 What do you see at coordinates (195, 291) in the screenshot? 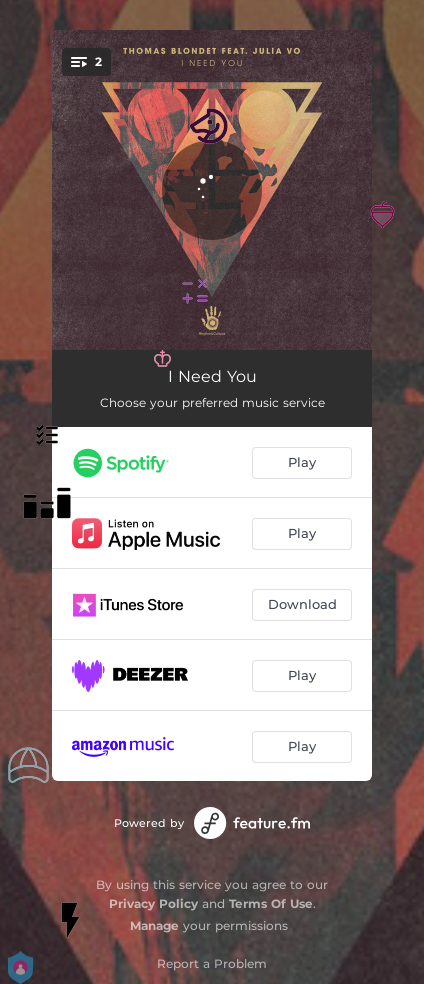
I see `open calculator or math tools` at bounding box center [195, 291].